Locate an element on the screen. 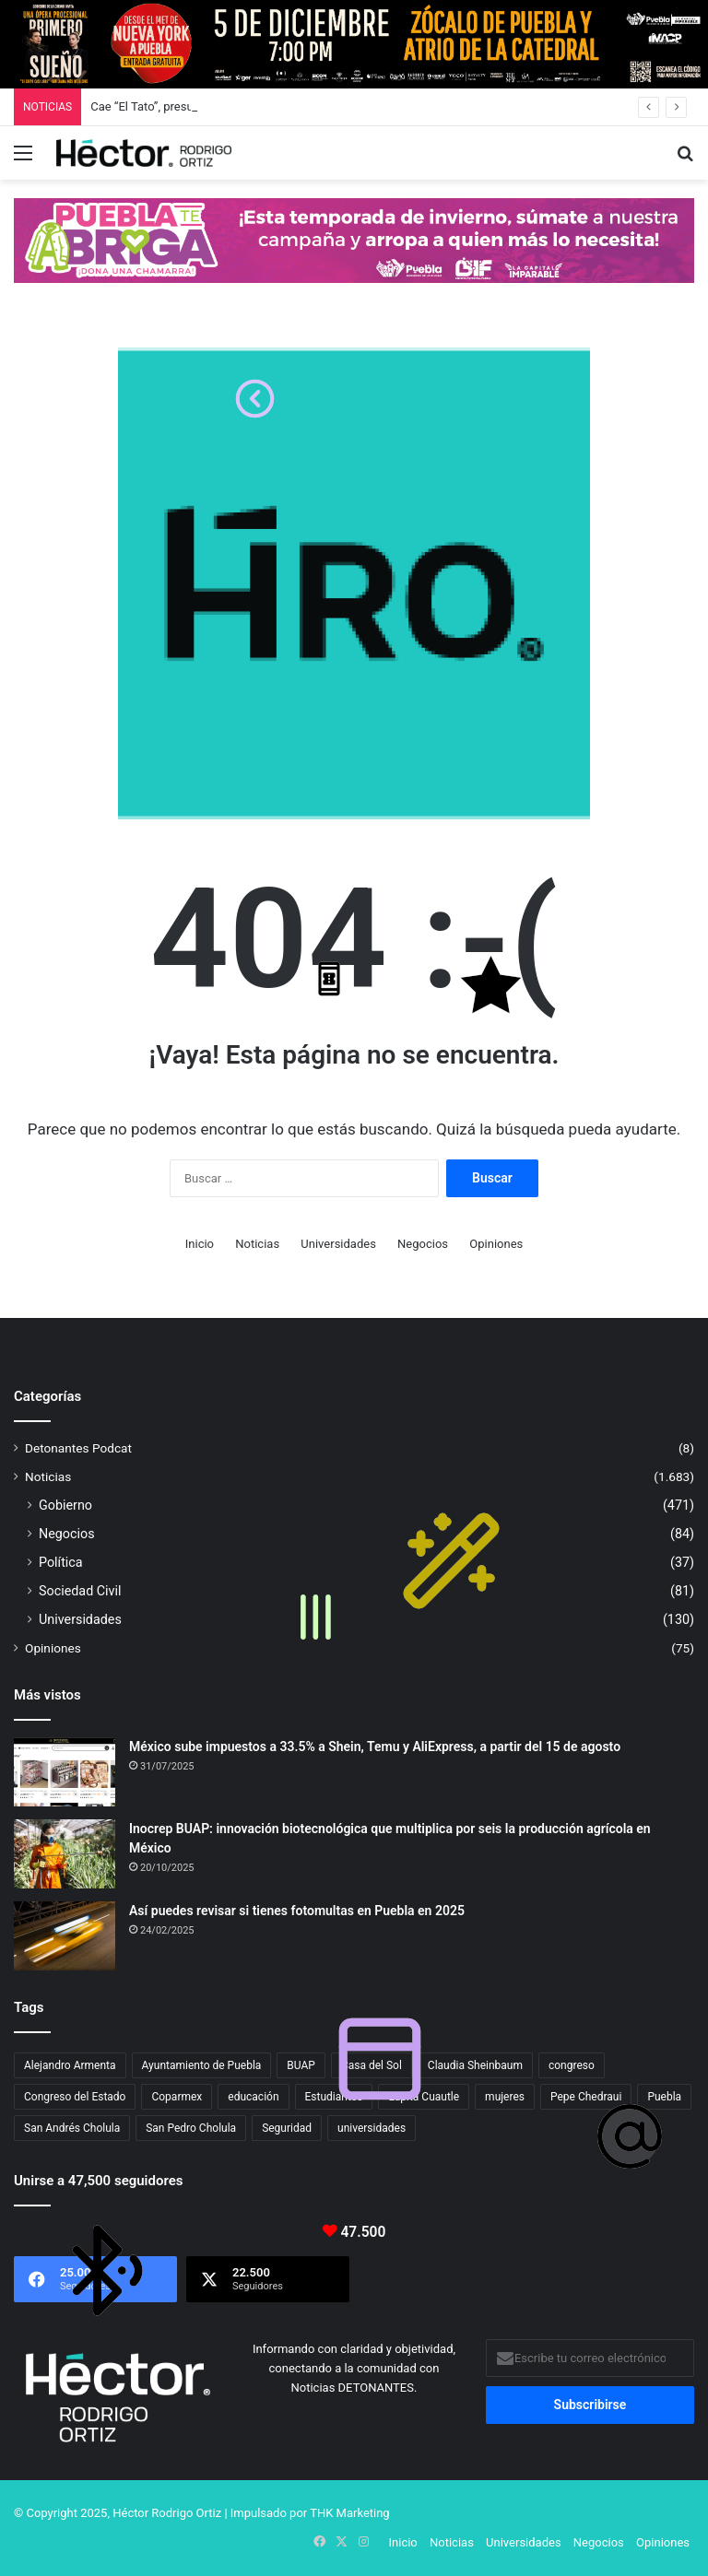  toggle top panel visibility is located at coordinates (380, 2059).